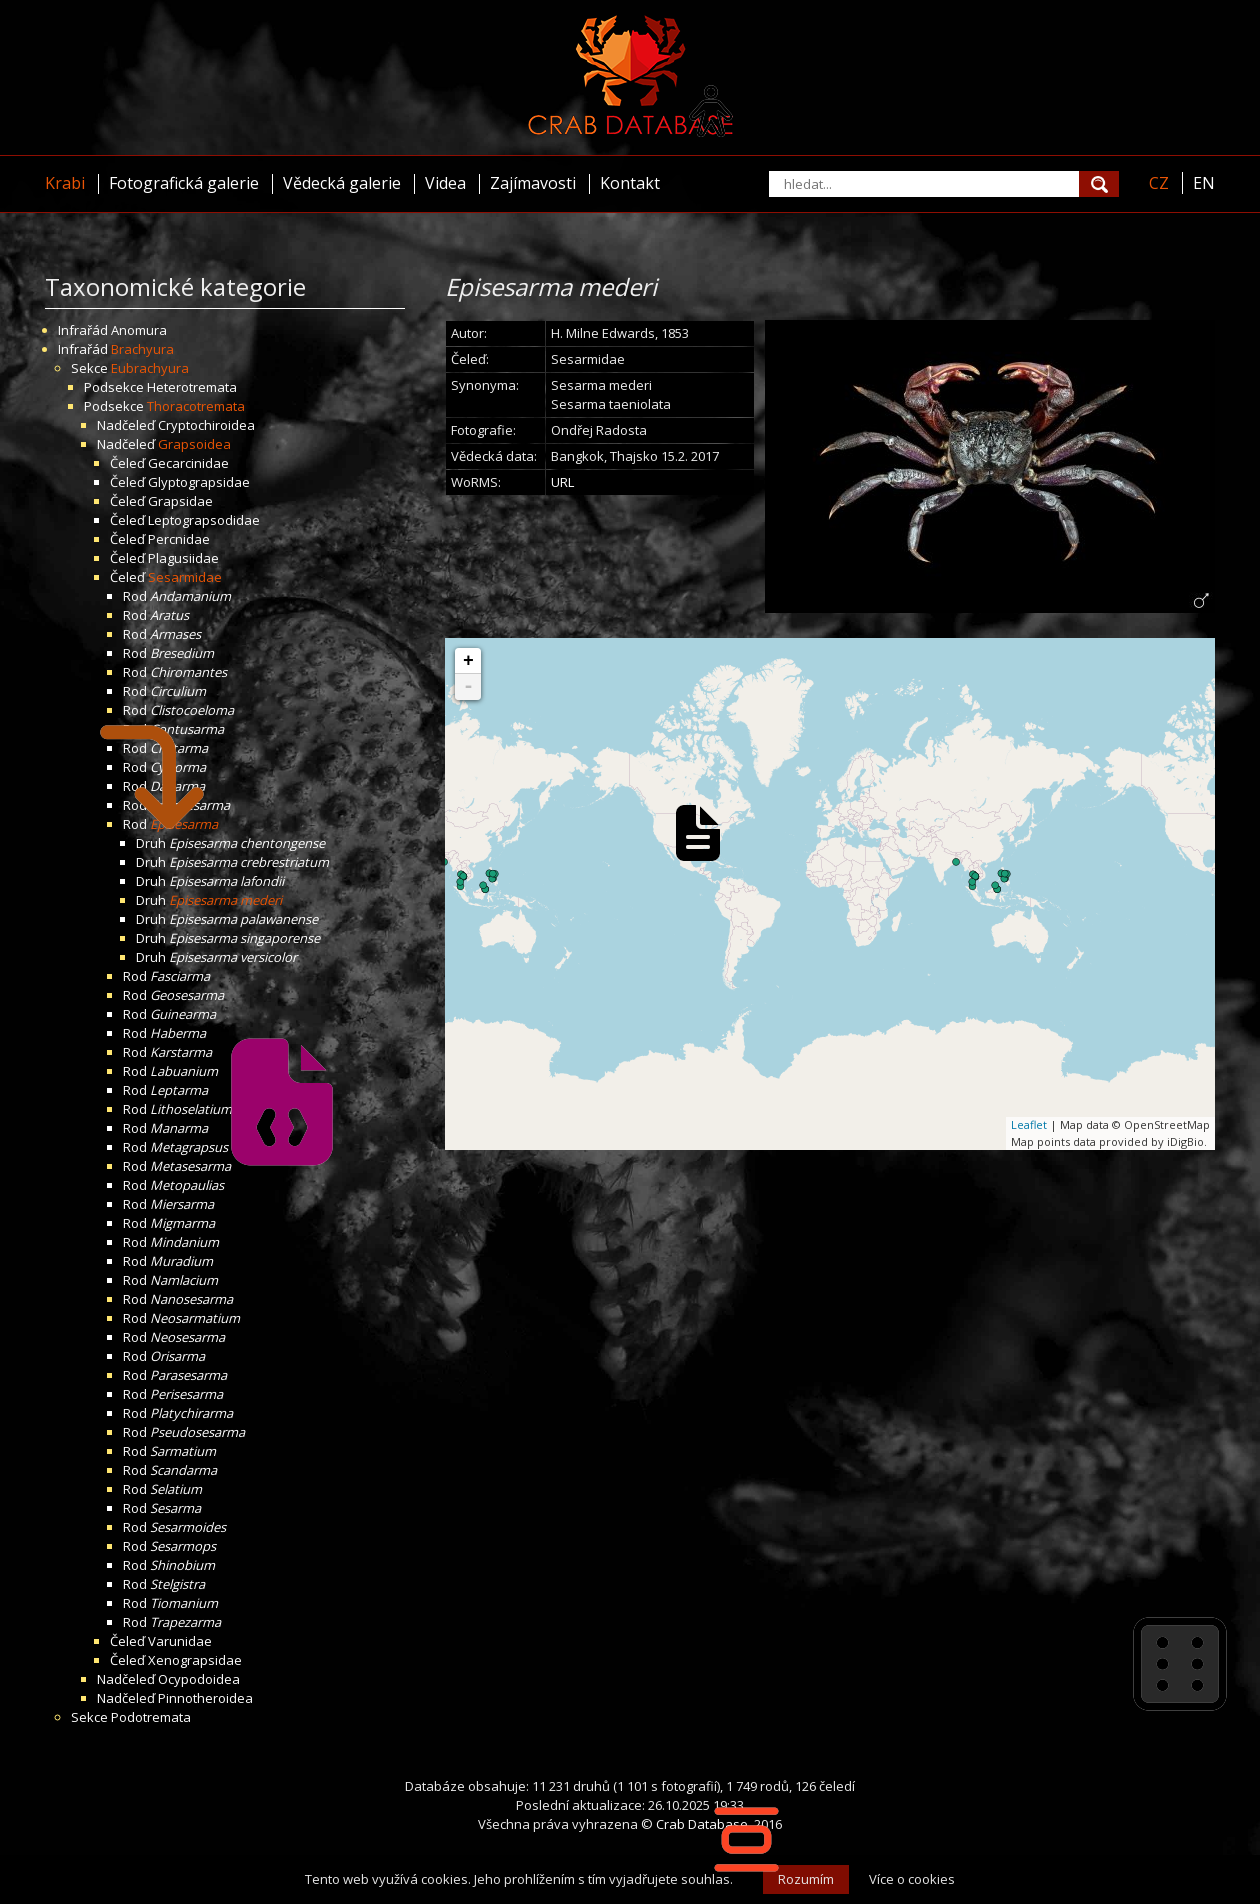 This screenshot has width=1260, height=1904. What do you see at coordinates (746, 1839) in the screenshot?
I see `distribute elements evenly horizontally` at bounding box center [746, 1839].